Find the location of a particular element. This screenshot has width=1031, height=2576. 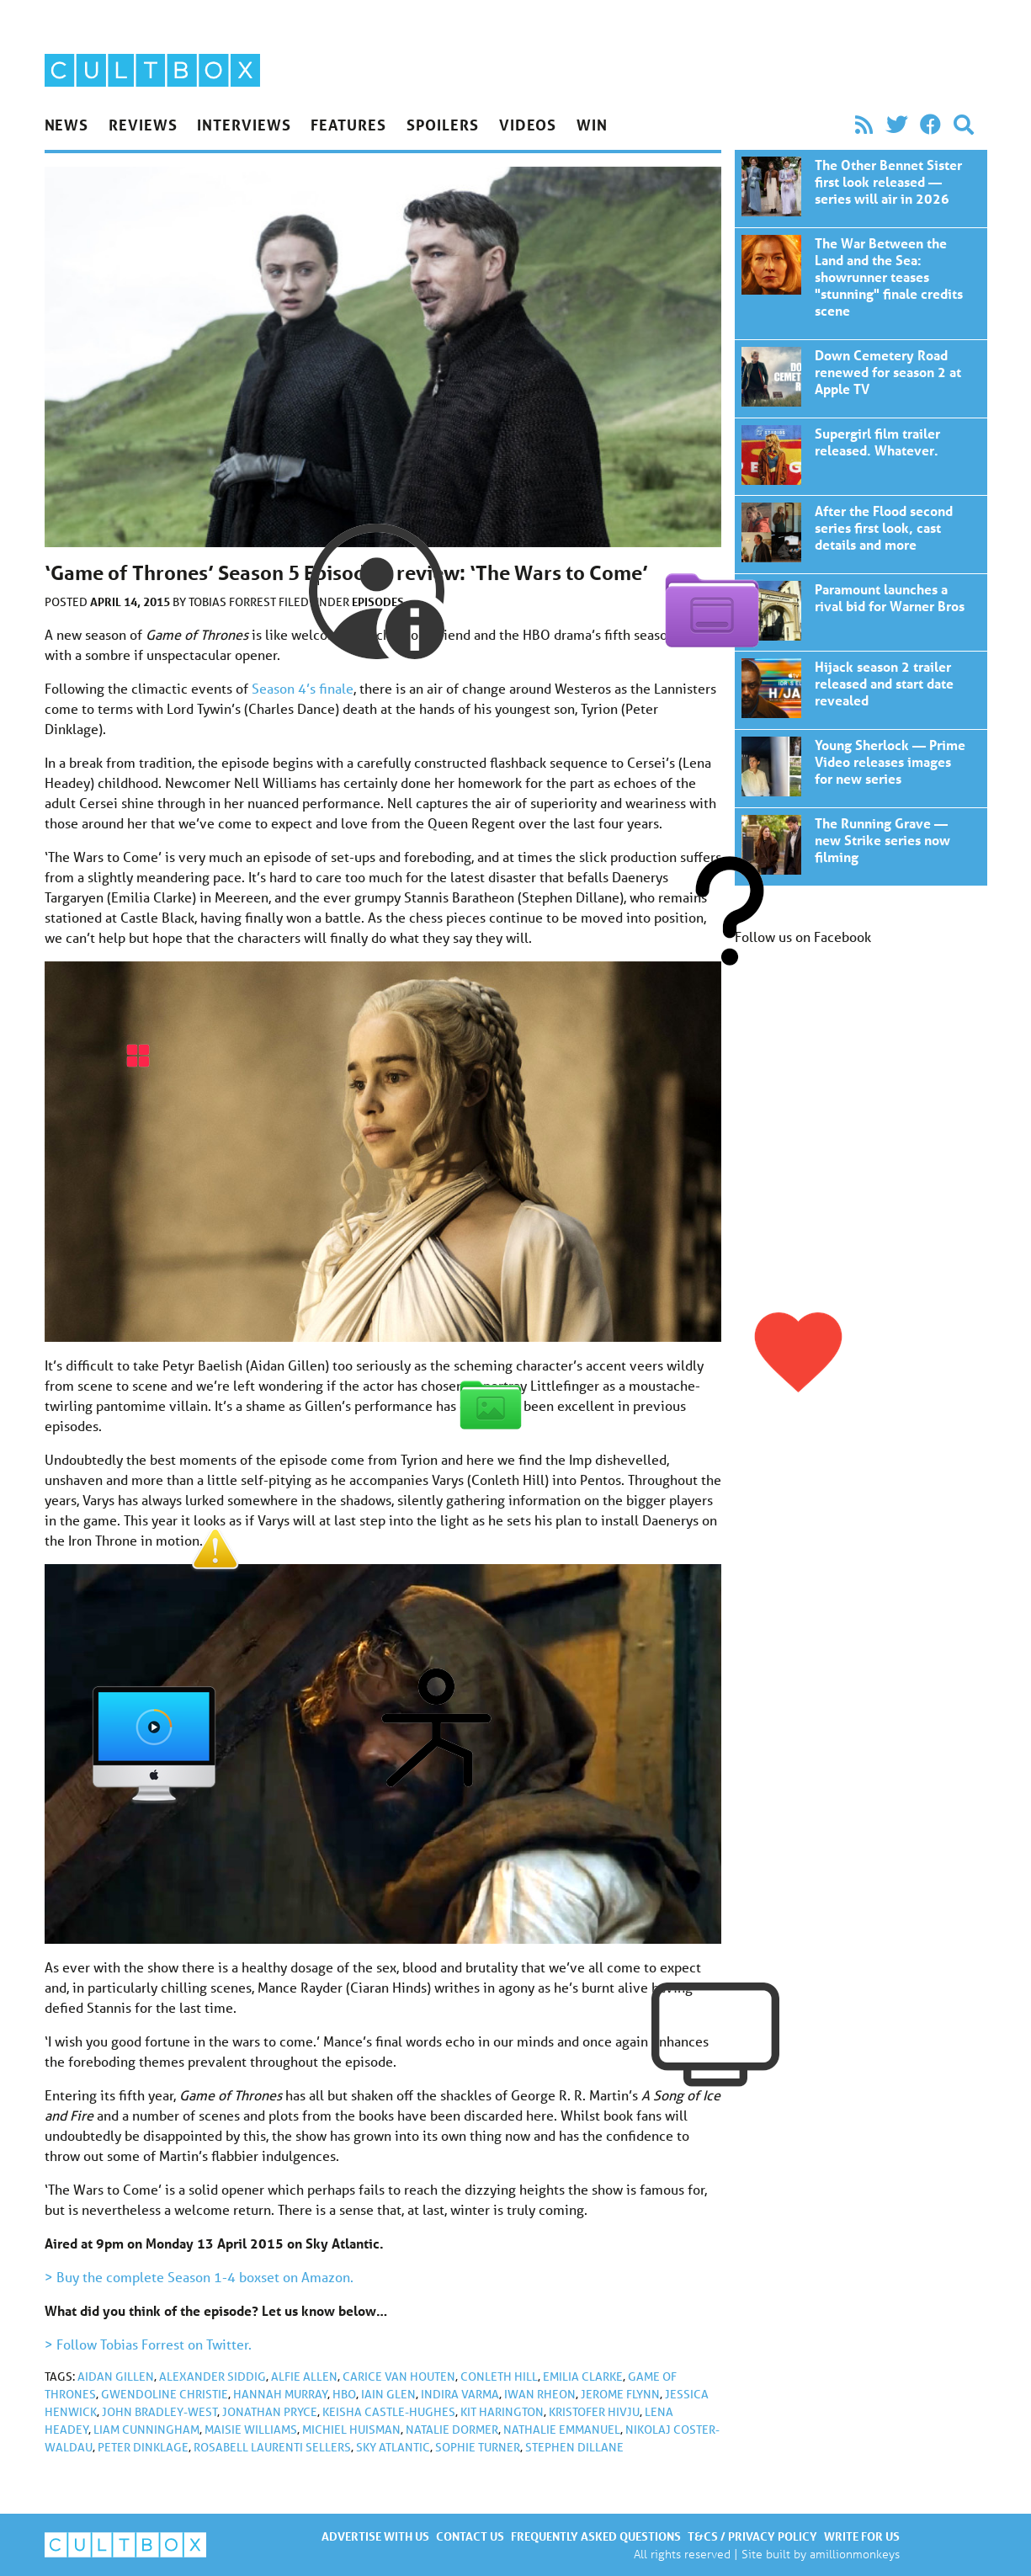

open desktop folder is located at coordinates (712, 610).